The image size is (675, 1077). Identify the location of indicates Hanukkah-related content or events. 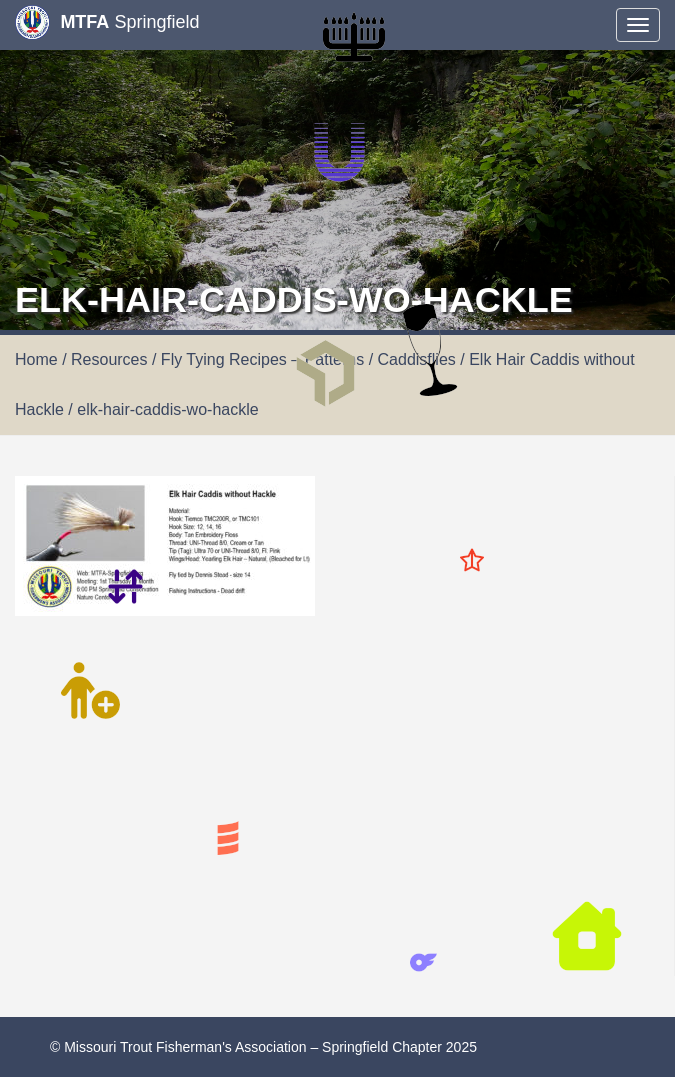
(354, 37).